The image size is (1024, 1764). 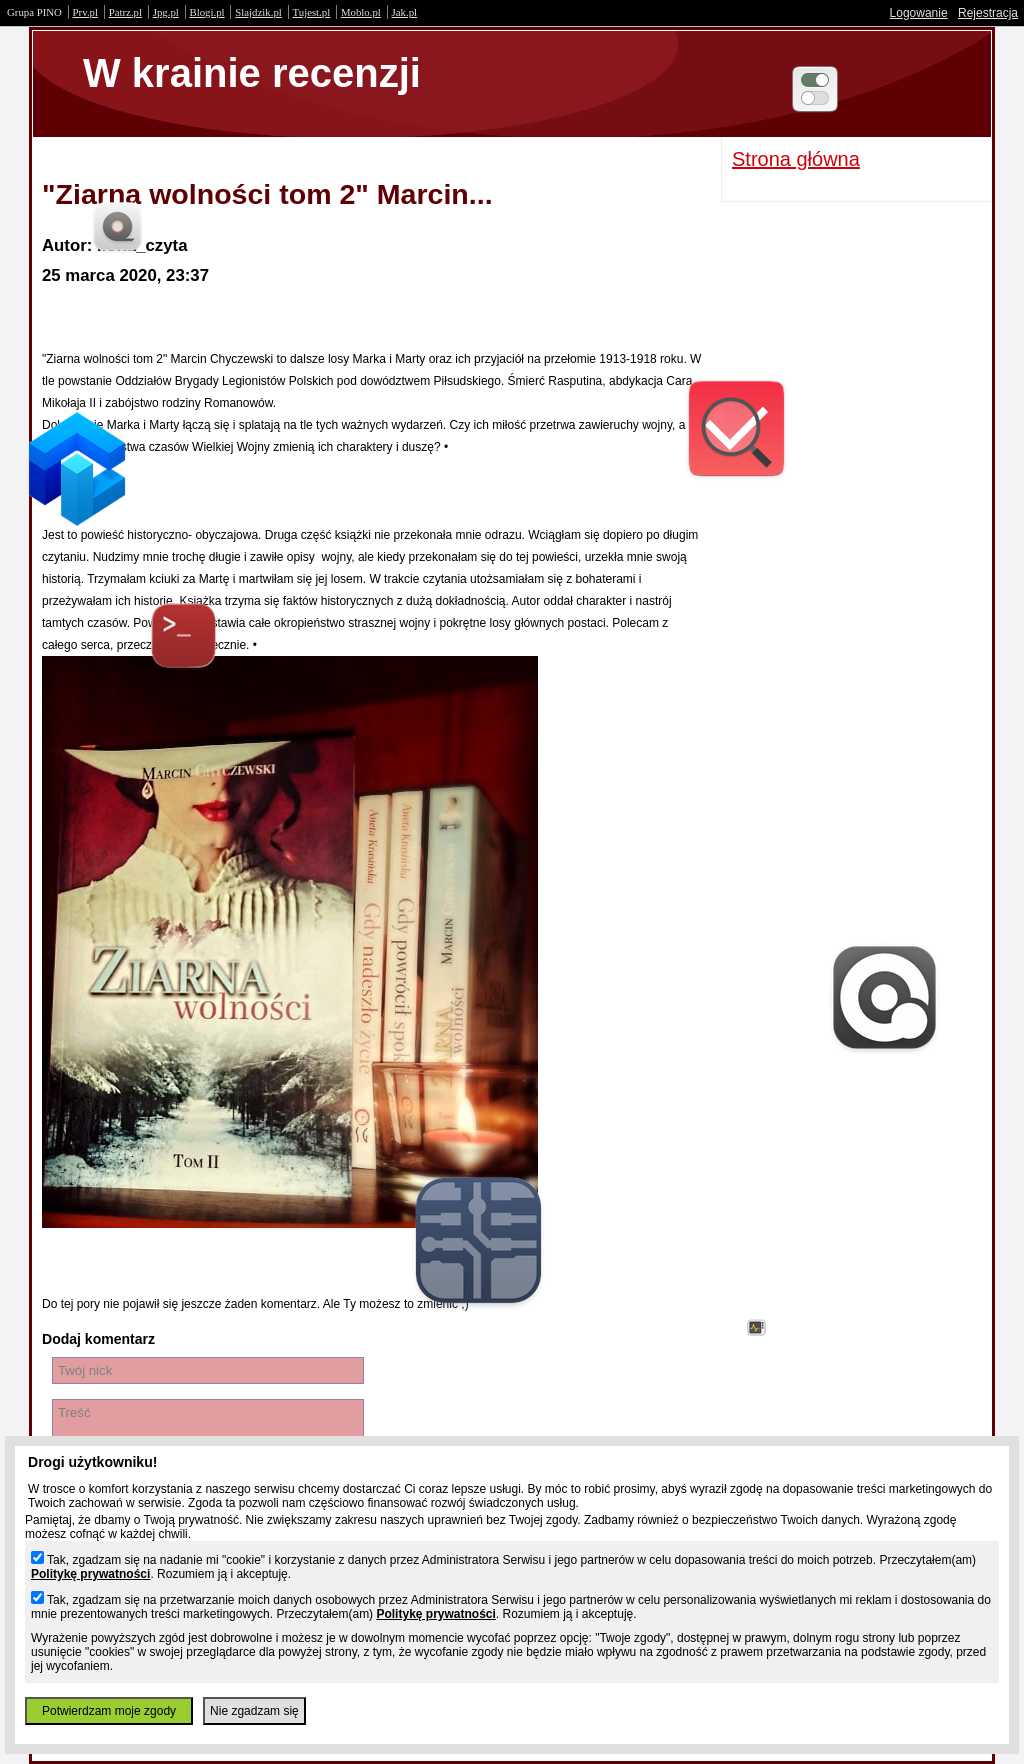 I want to click on open system monitor application, so click(x=756, y=1327).